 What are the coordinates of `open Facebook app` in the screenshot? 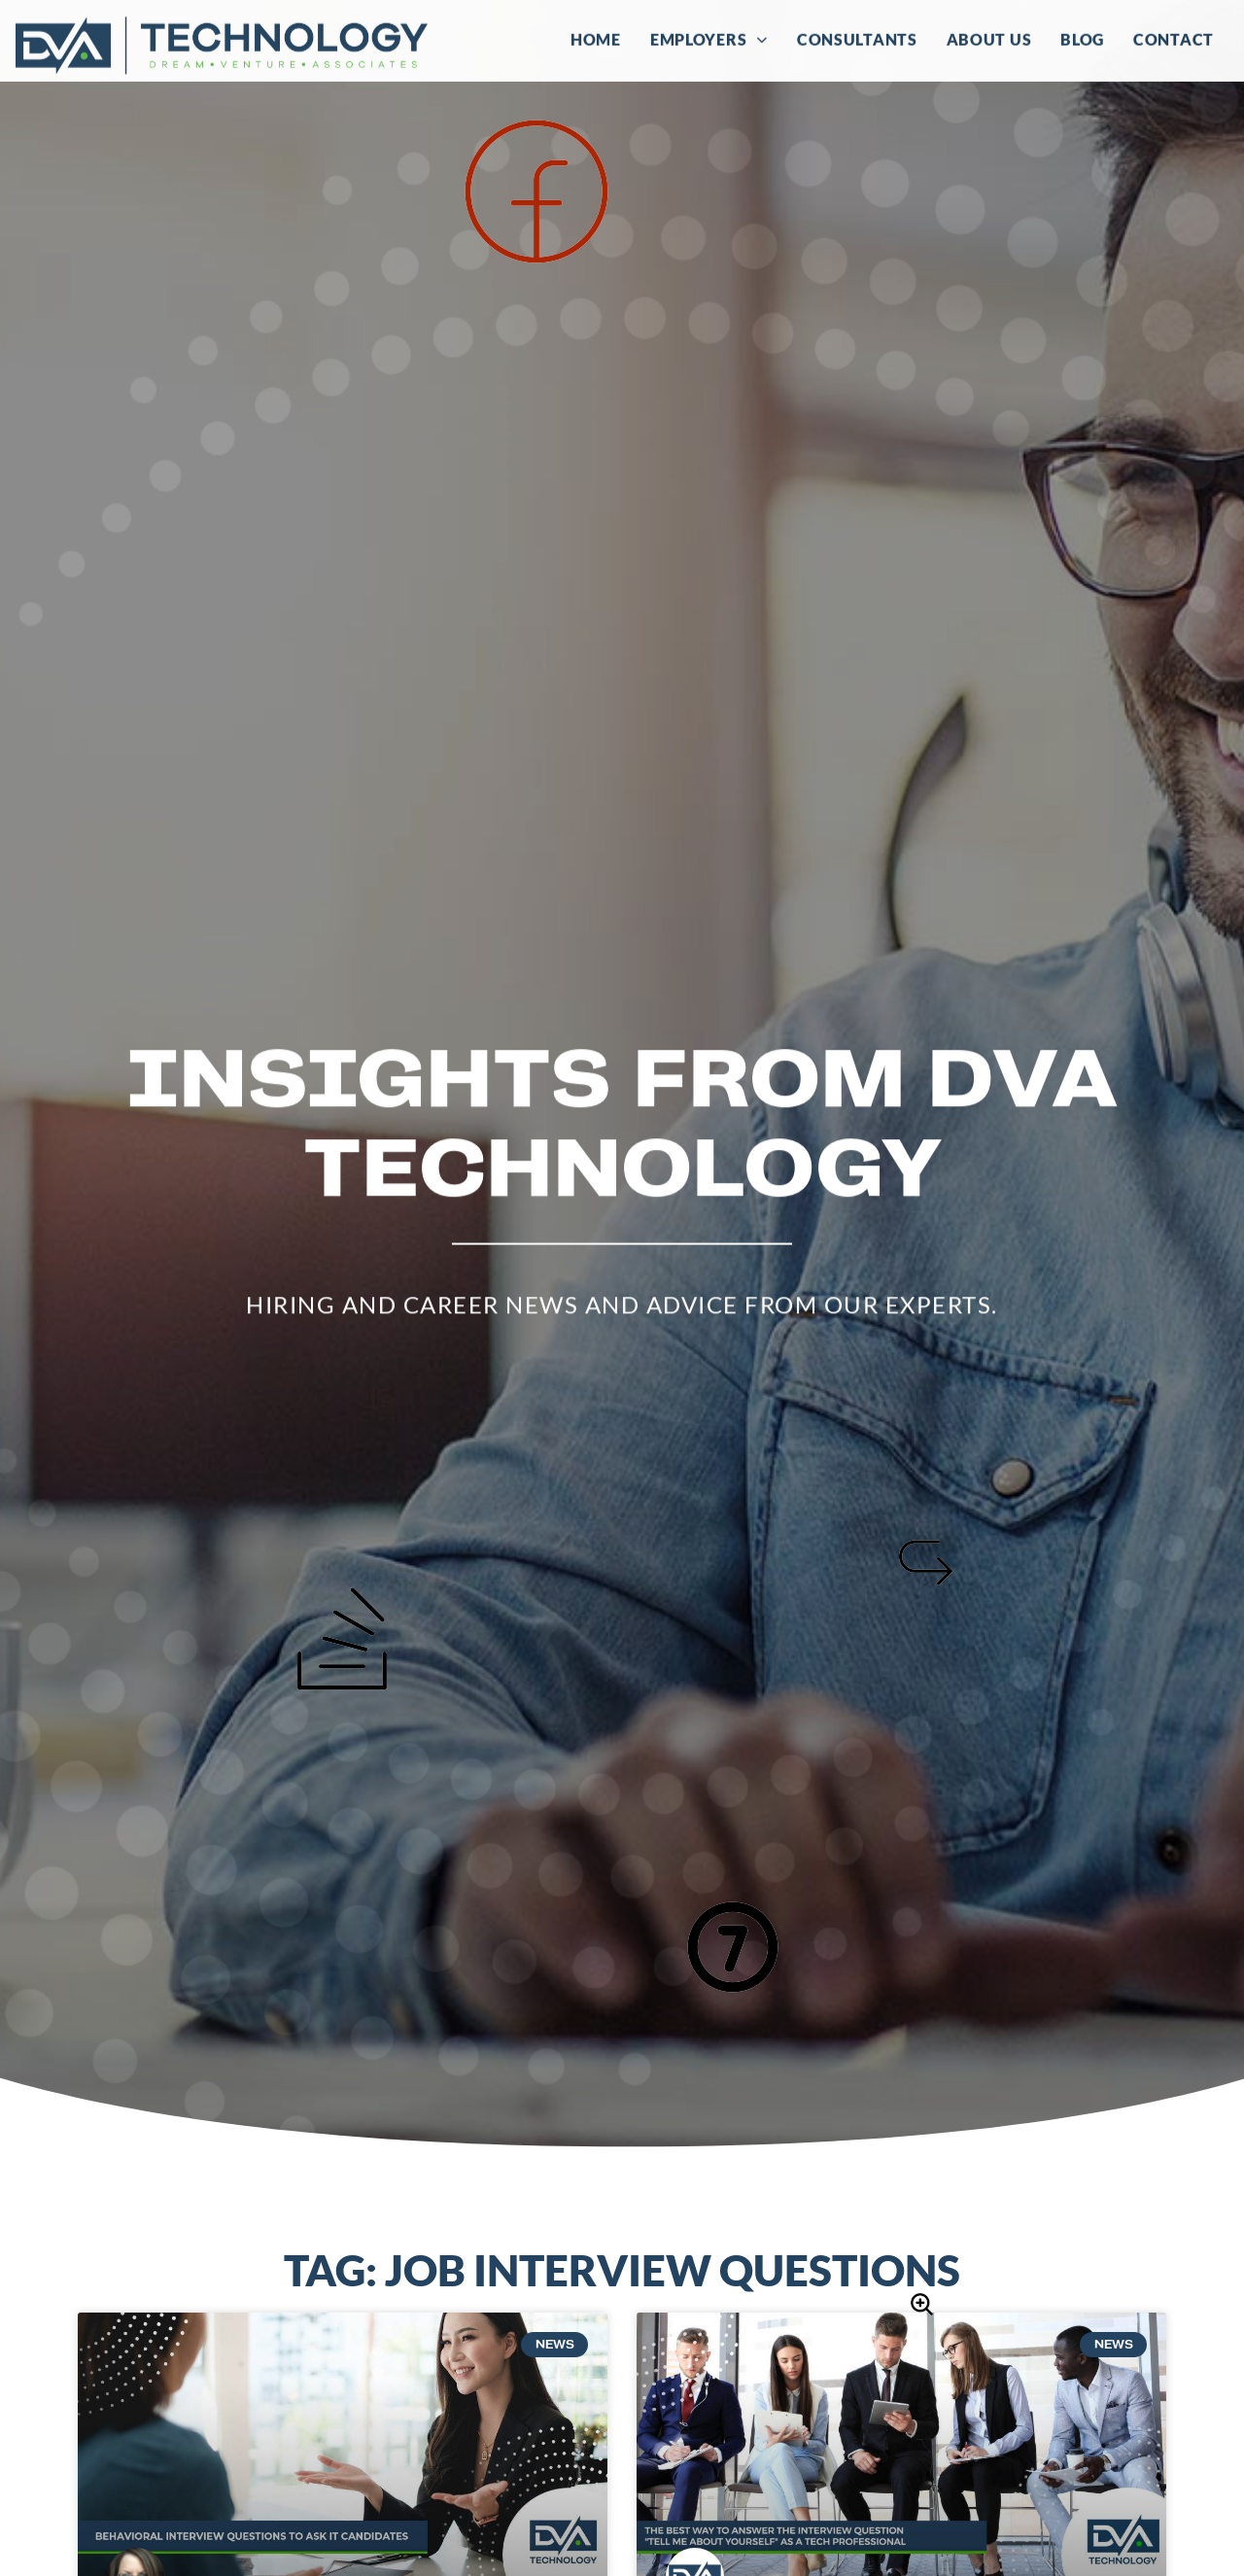 It's located at (536, 191).